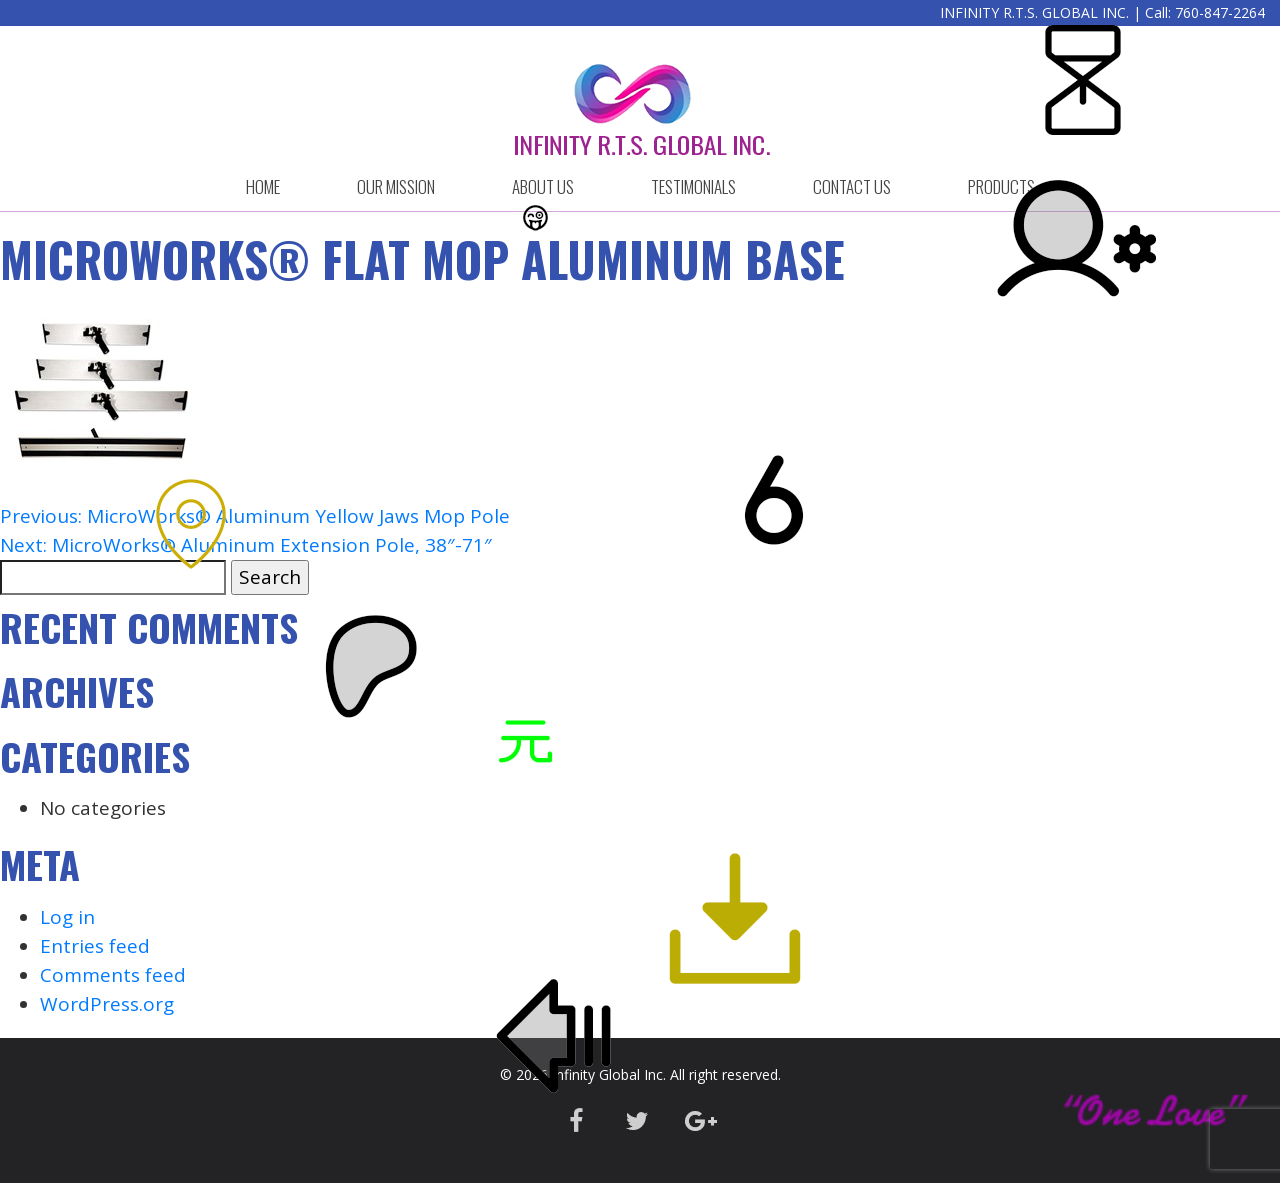 This screenshot has width=1280, height=1183. What do you see at coordinates (735, 924) in the screenshot?
I see `download a file to your device` at bounding box center [735, 924].